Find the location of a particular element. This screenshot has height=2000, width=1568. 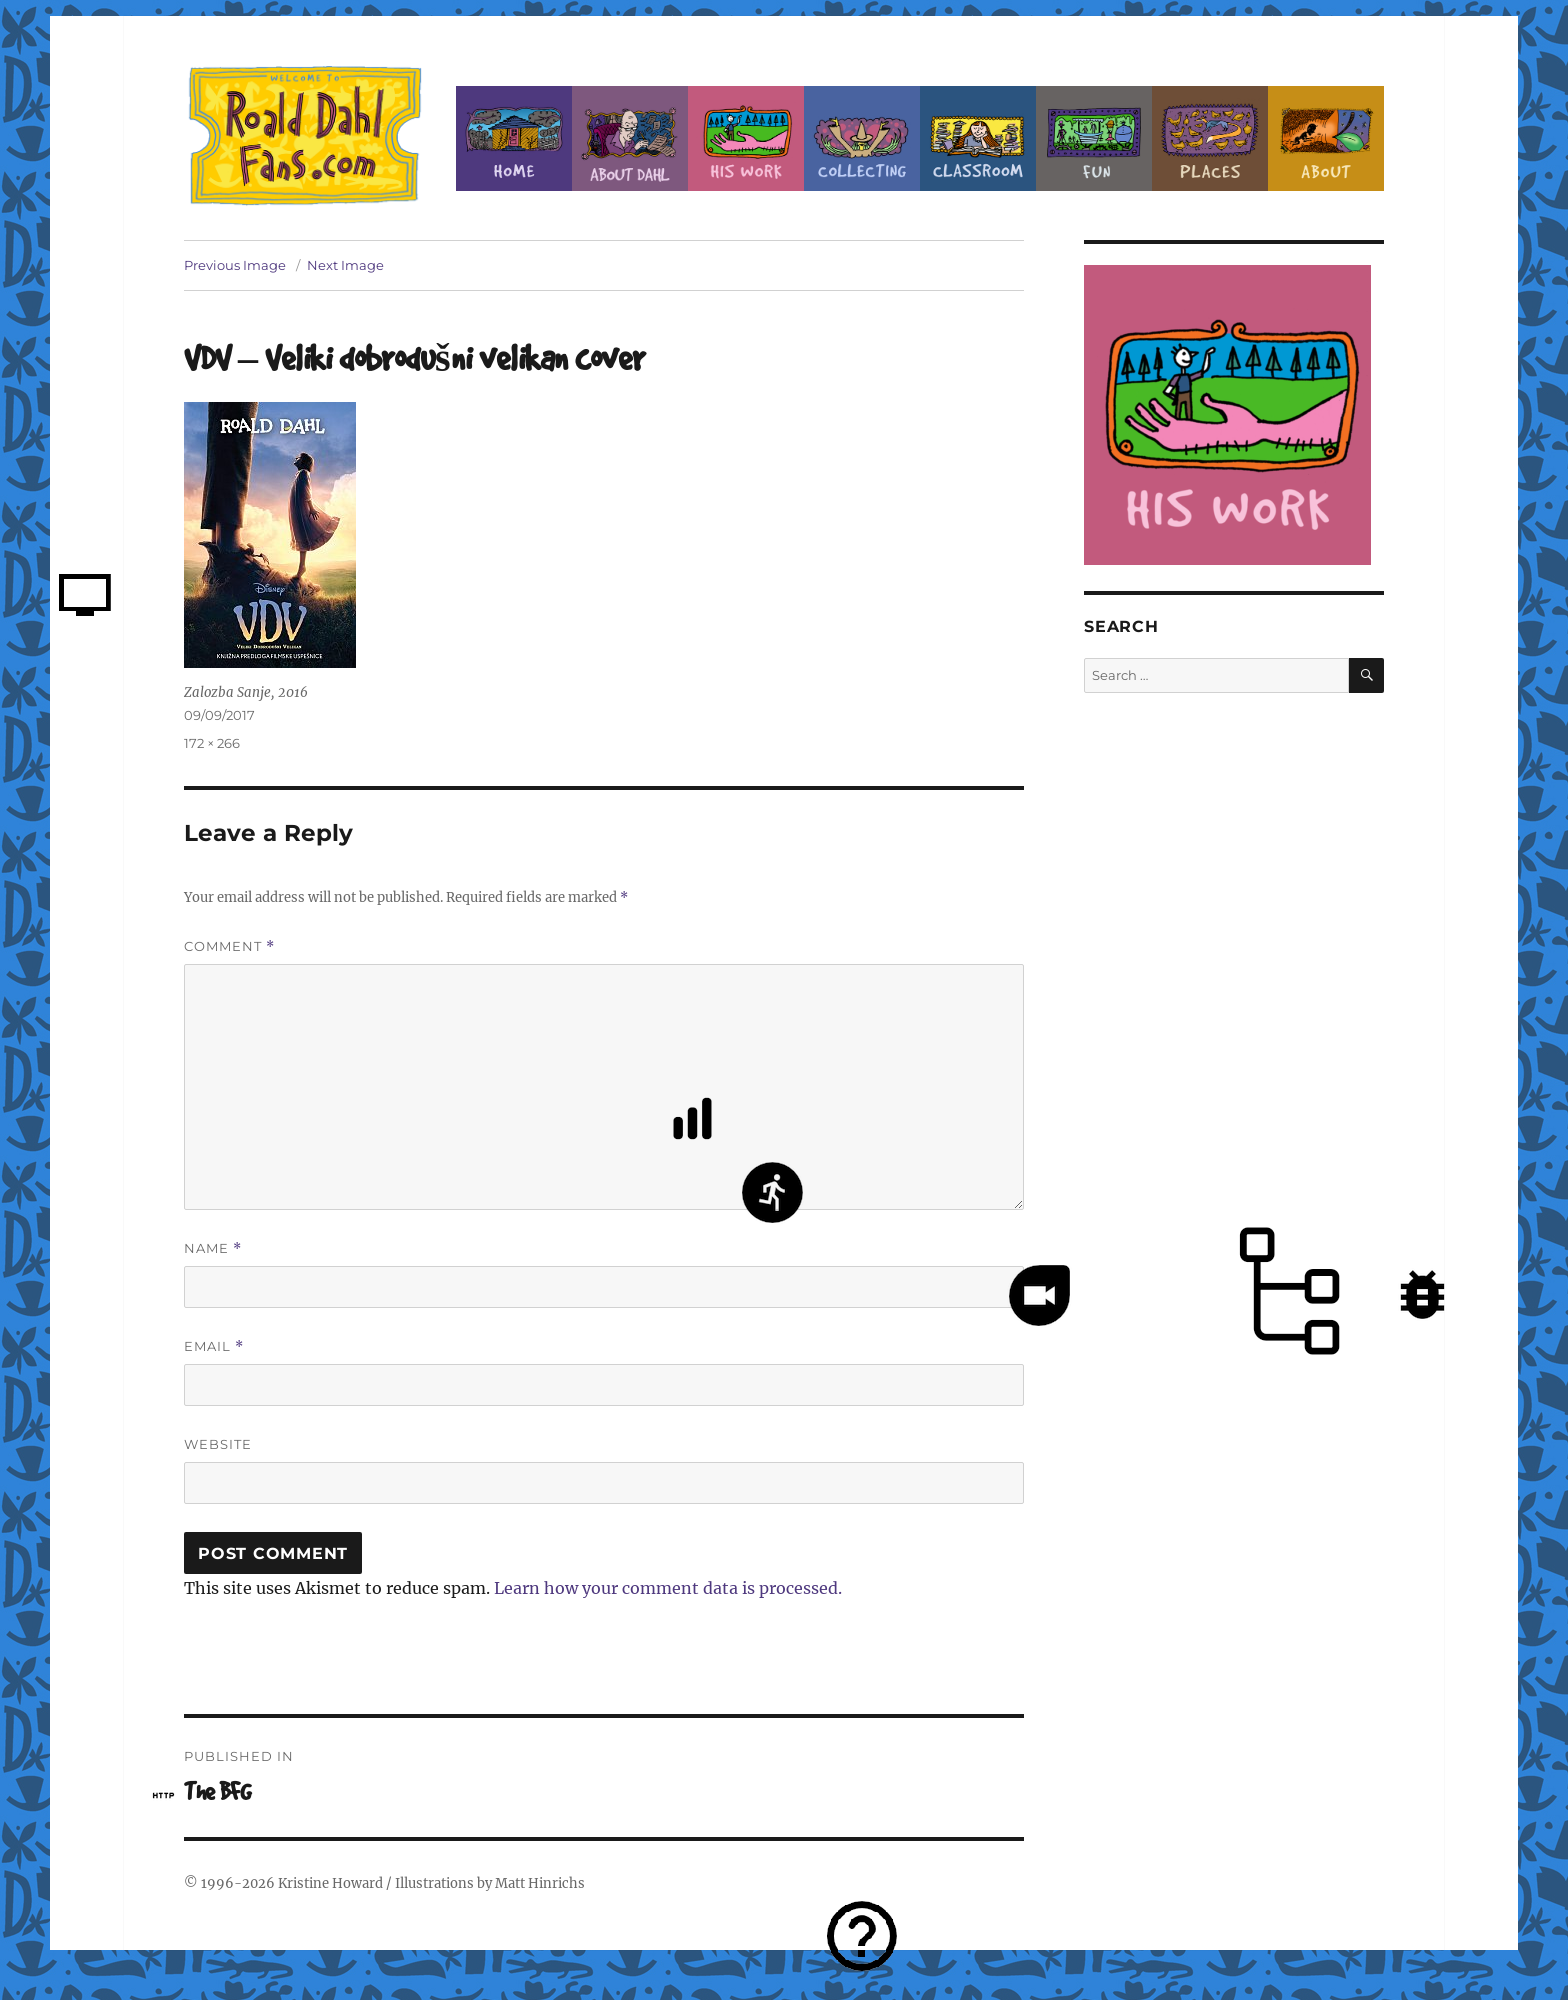

open google duo video calling app is located at coordinates (1039, 1295).